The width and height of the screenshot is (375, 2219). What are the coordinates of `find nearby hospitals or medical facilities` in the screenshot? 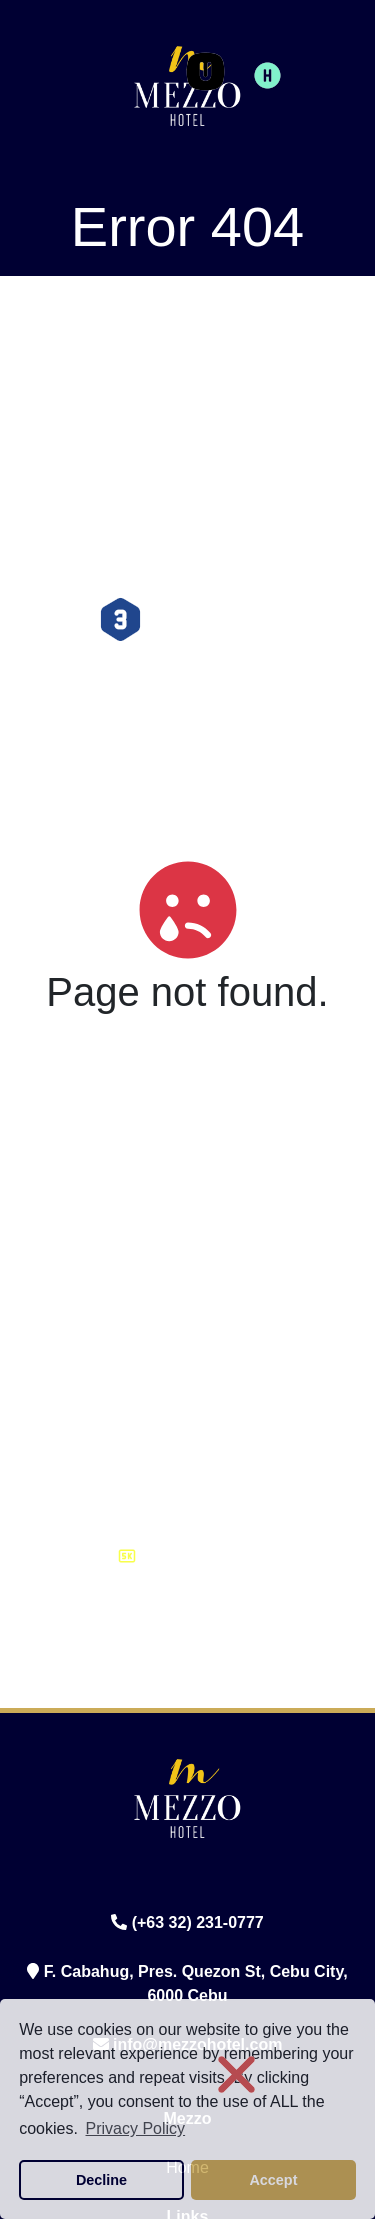 It's located at (267, 75).